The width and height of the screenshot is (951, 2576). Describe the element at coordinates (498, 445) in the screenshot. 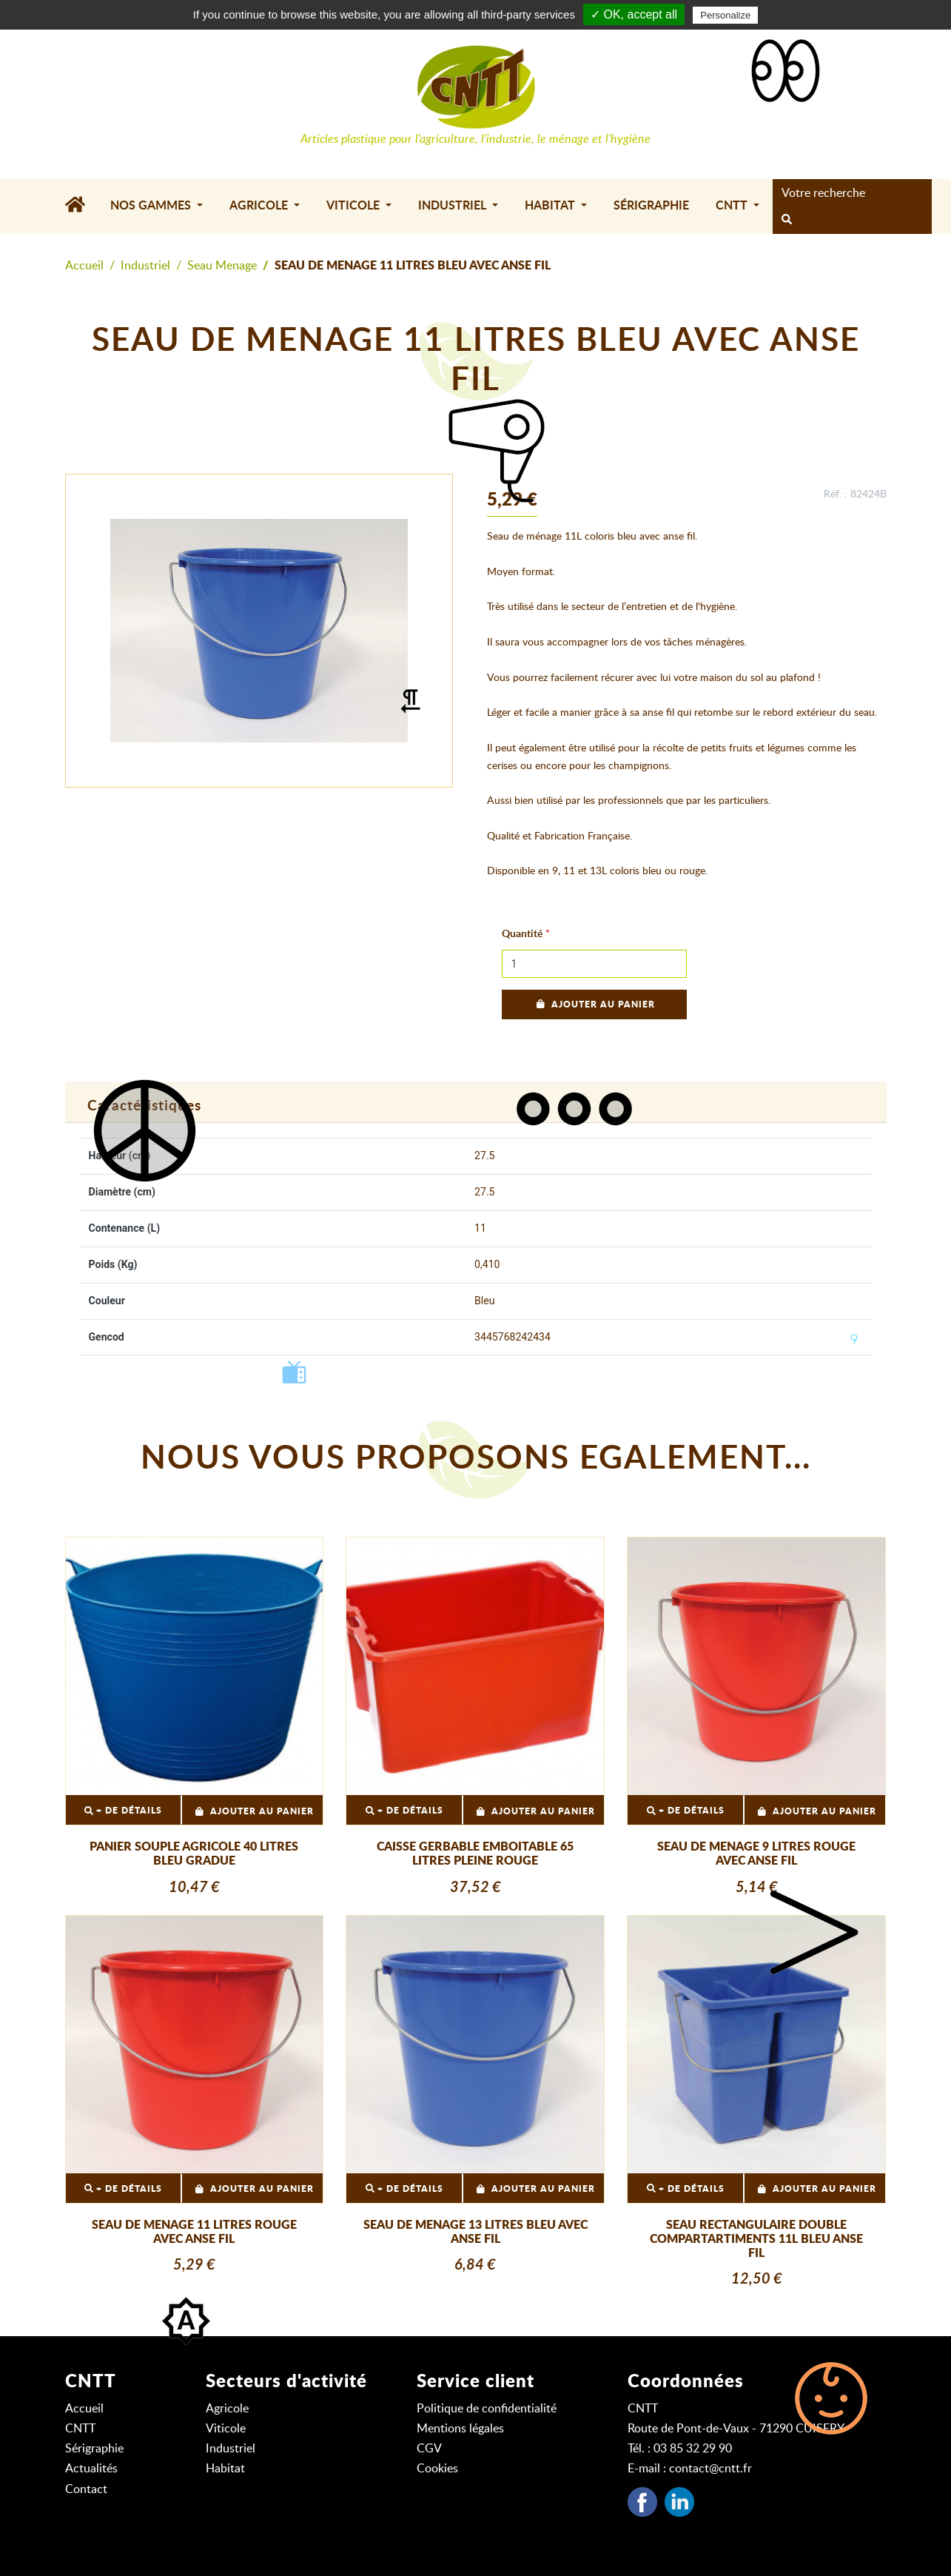

I see `access hair styling or beauty tools` at that location.